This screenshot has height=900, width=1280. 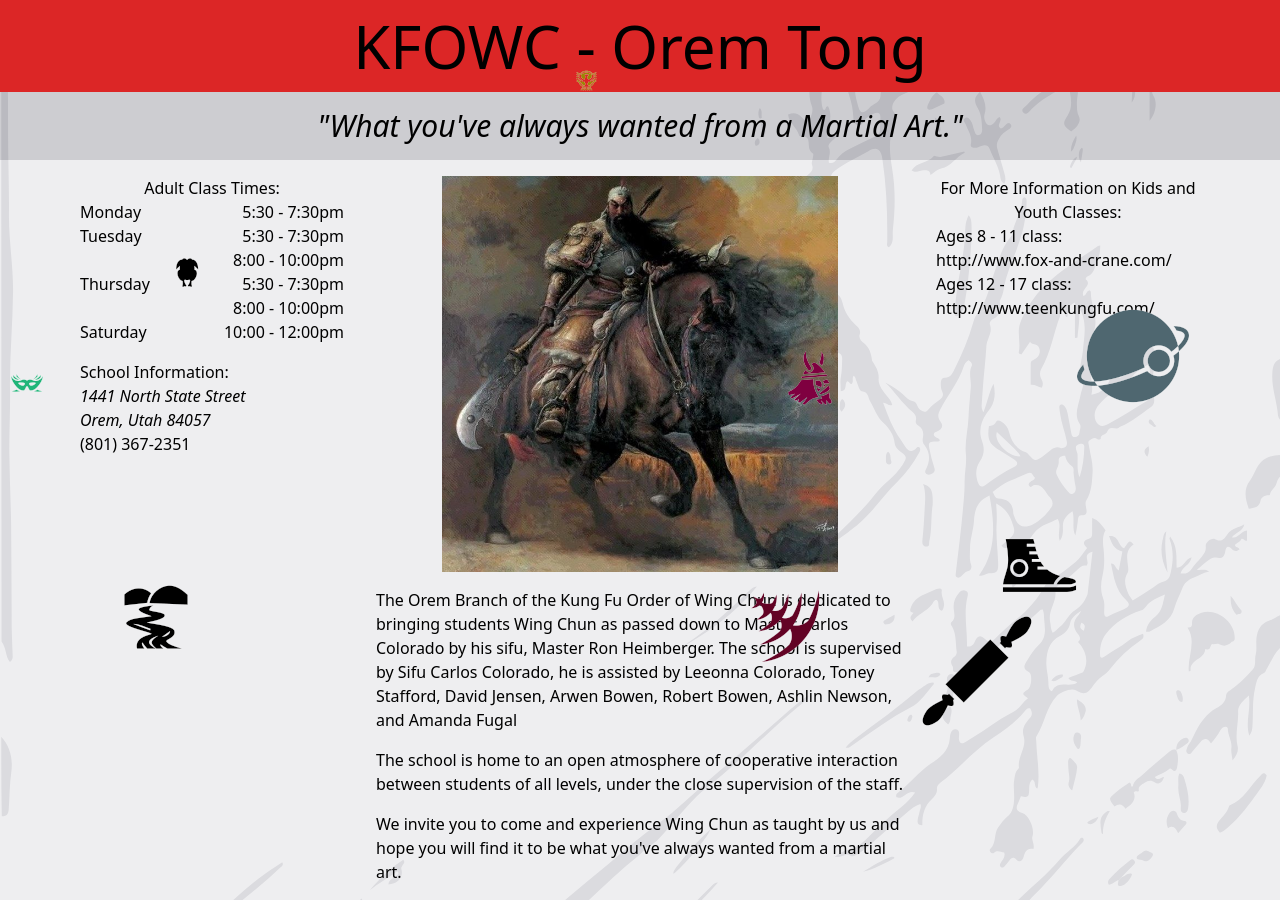 I want to click on view river or waterway on map, so click(x=156, y=617).